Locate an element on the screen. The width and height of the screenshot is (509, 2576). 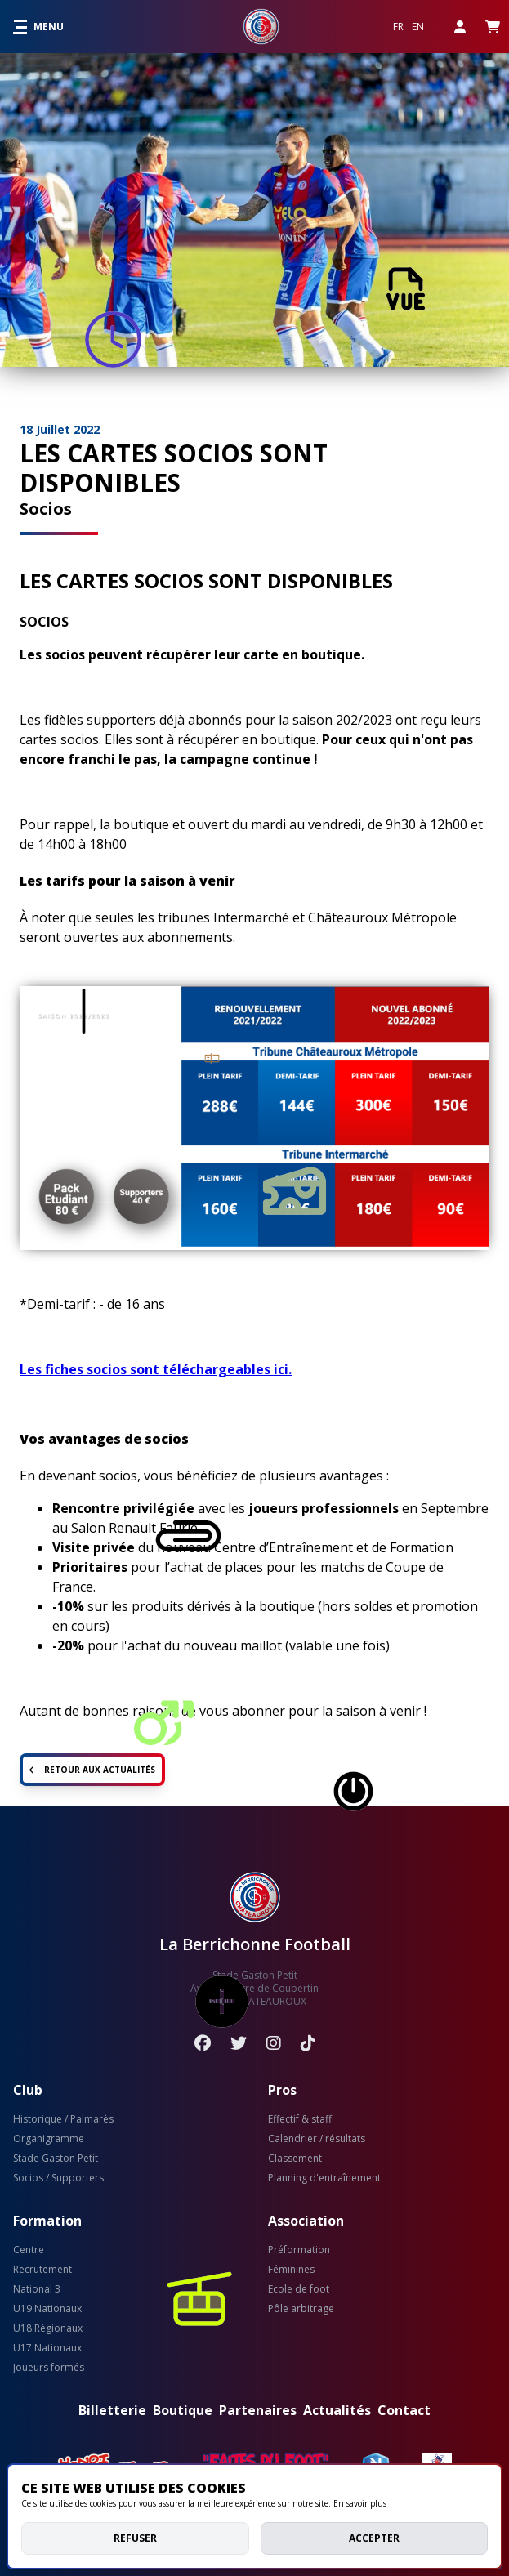
view time or timestamp information is located at coordinates (113, 339).